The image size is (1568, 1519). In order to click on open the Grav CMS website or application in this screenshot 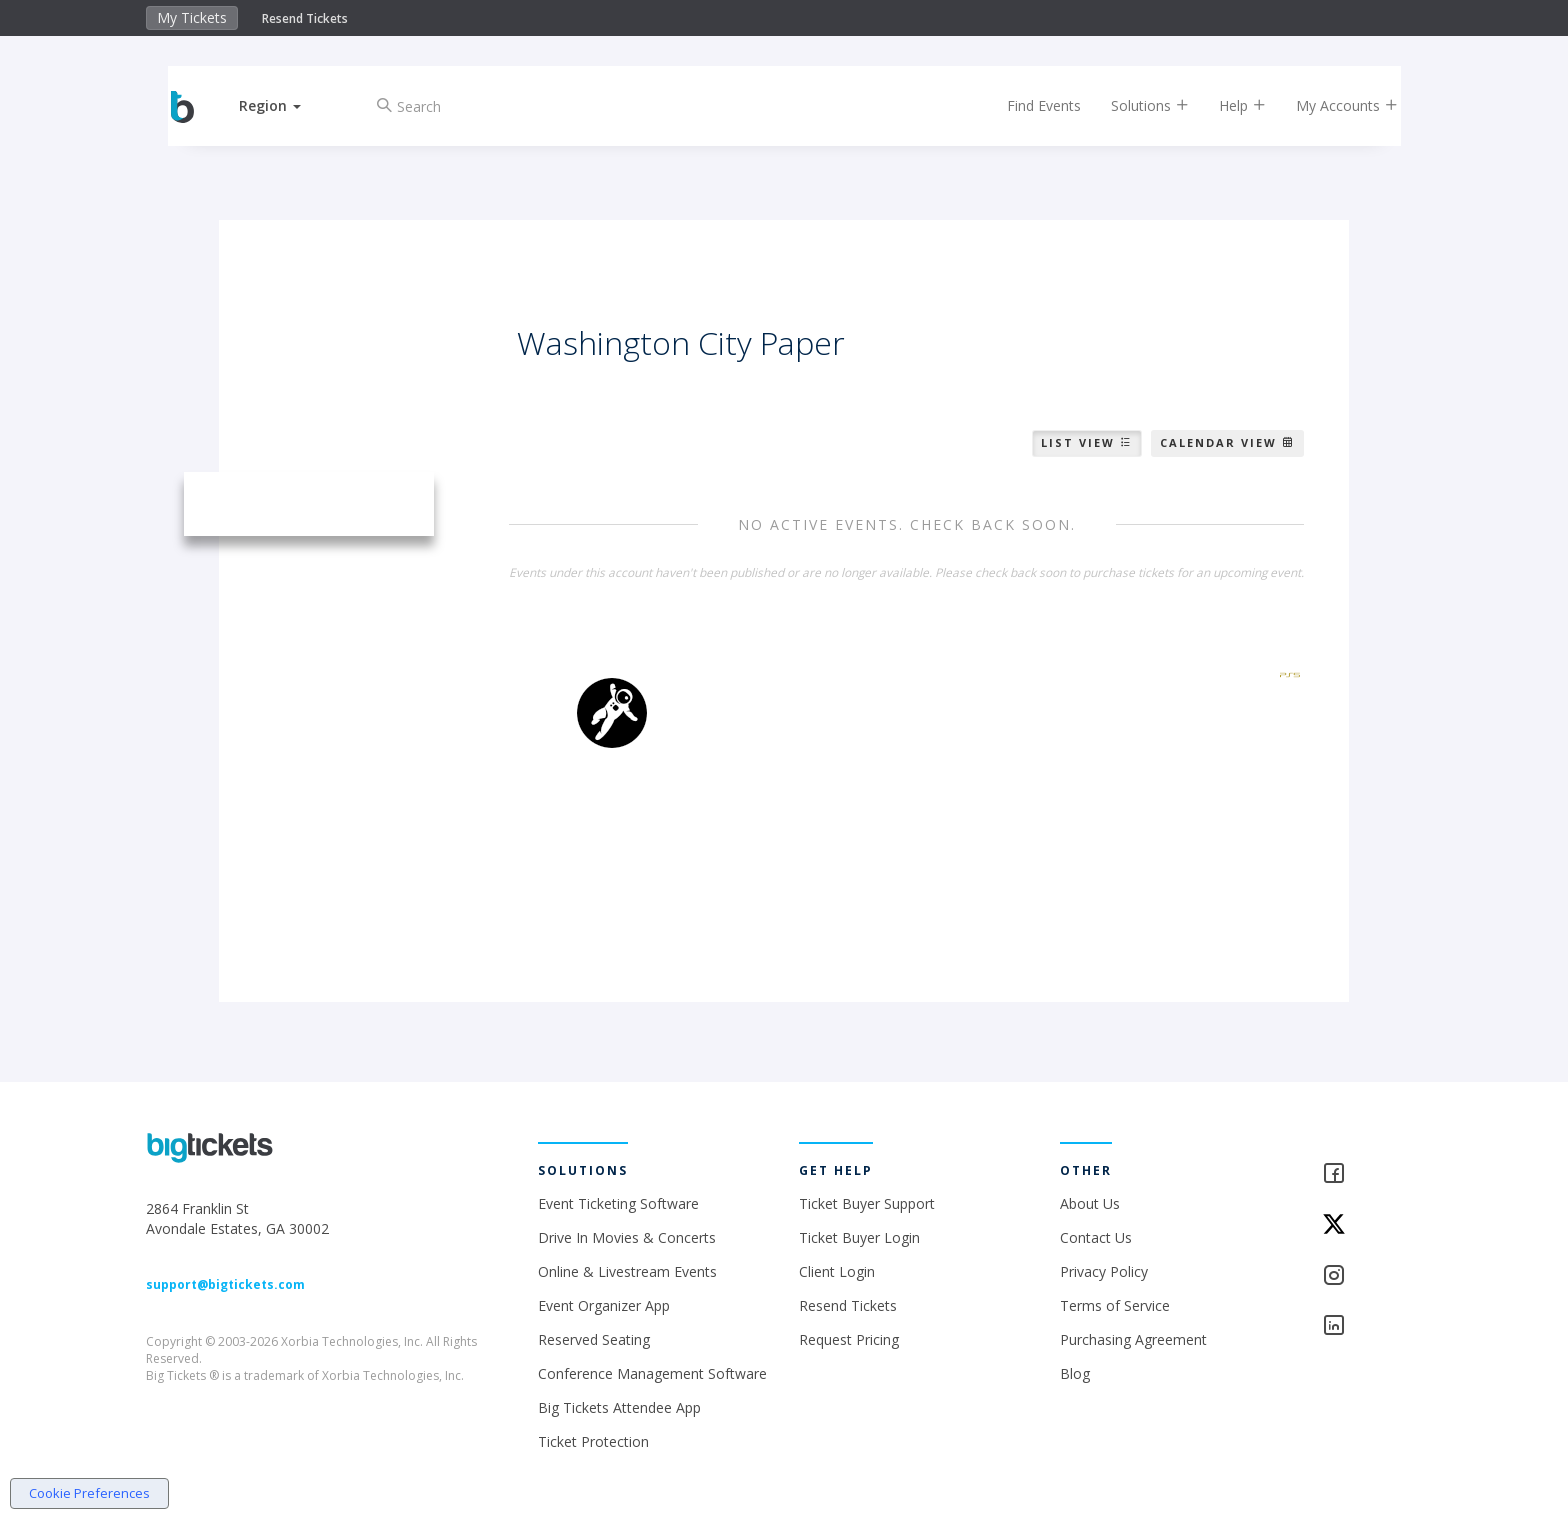, I will do `click(612, 713)`.